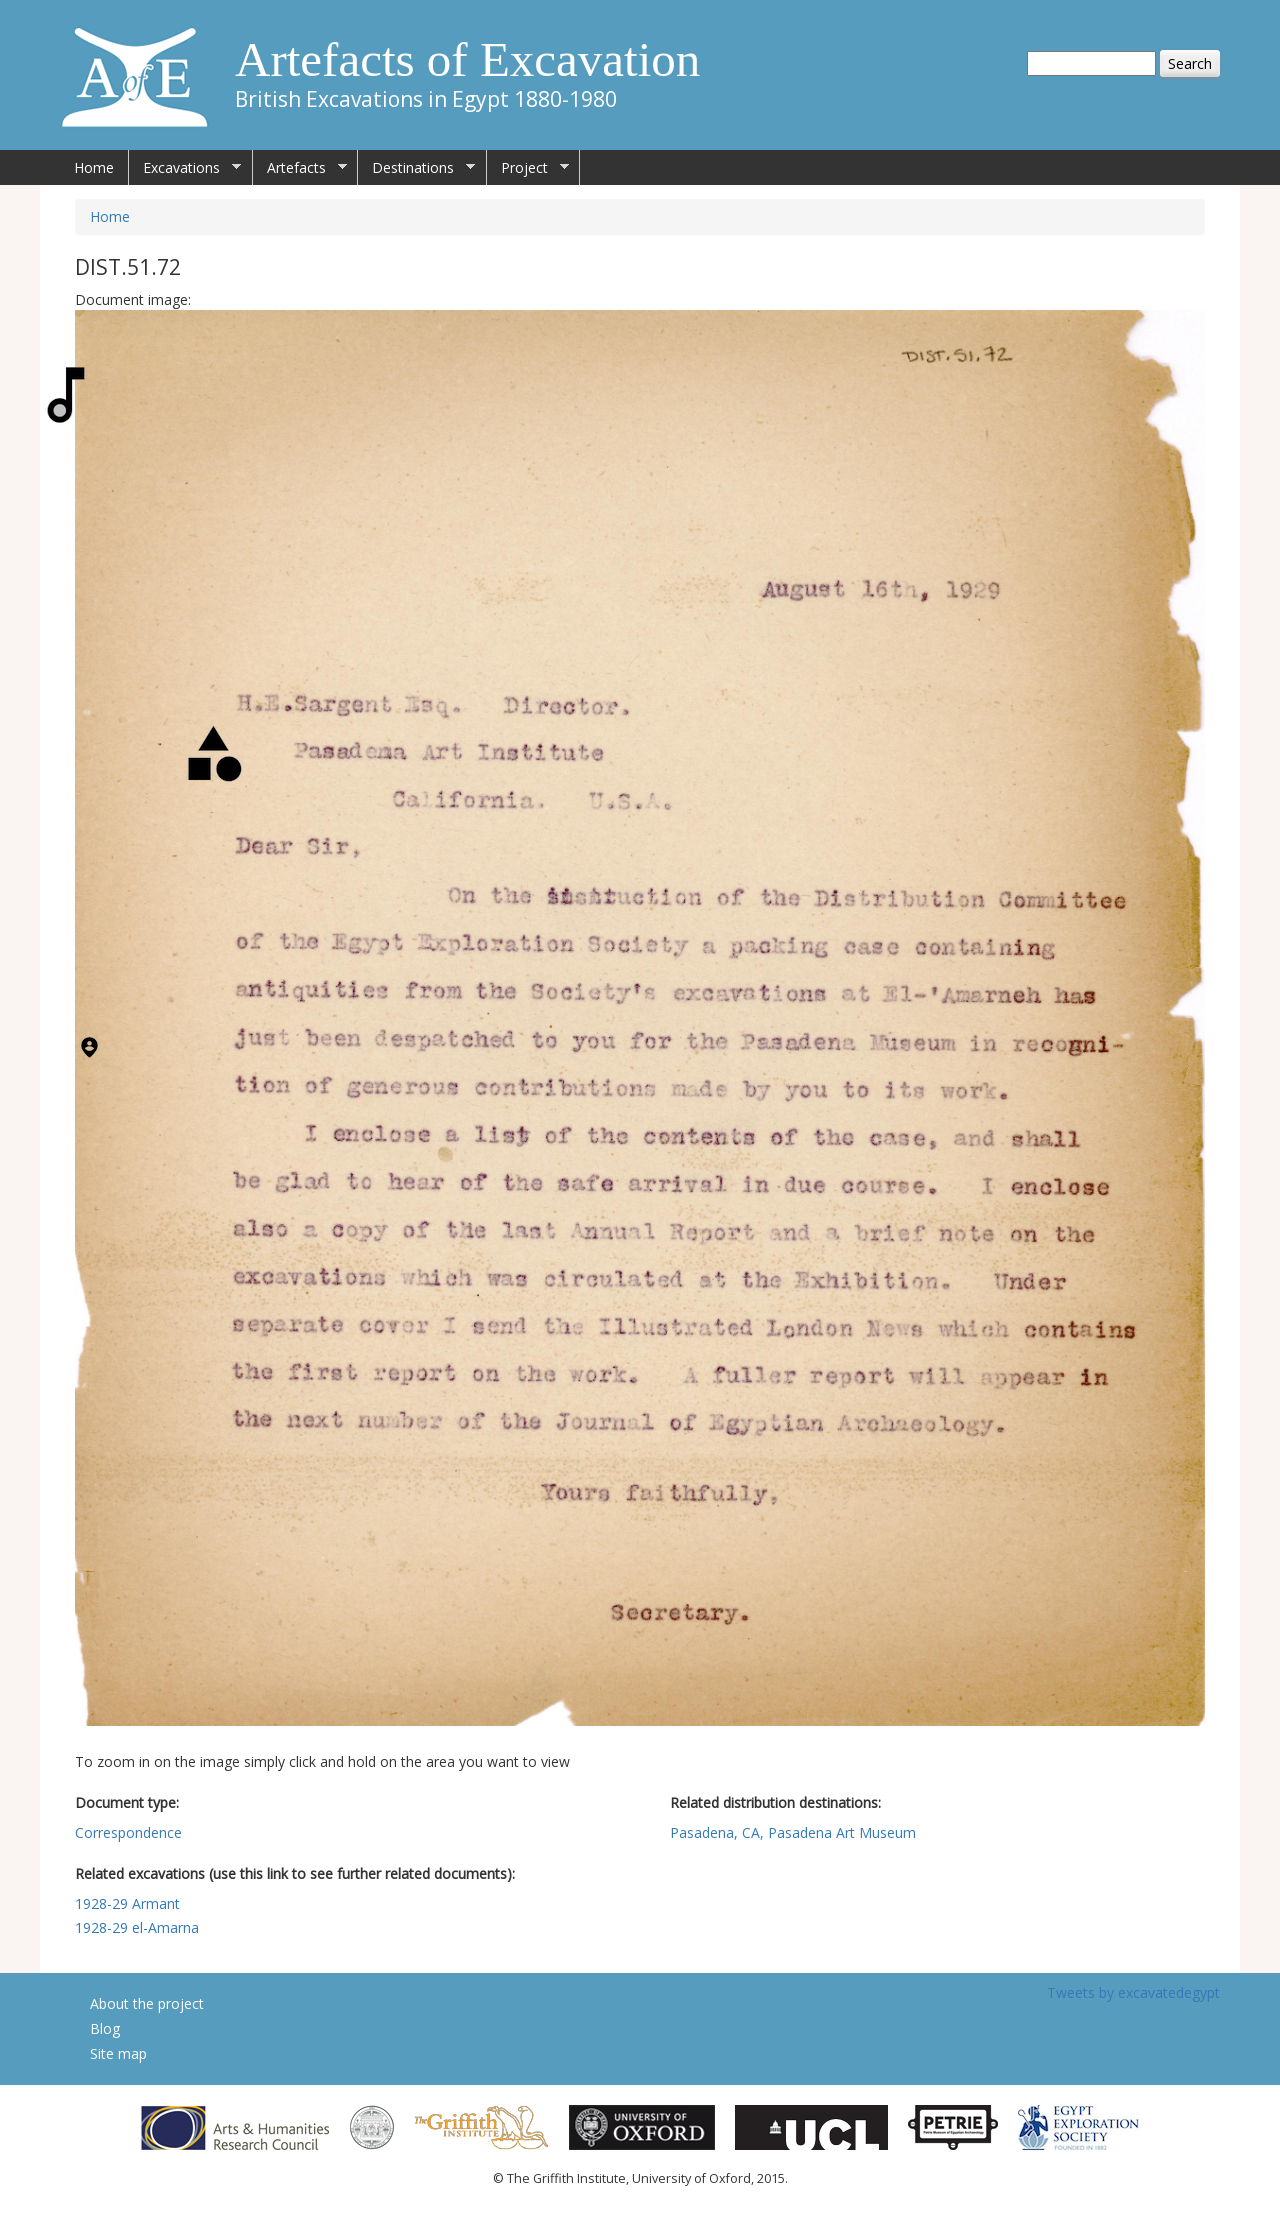 This screenshot has height=2218, width=1280. I want to click on browse or filter by category, so click(213, 753).